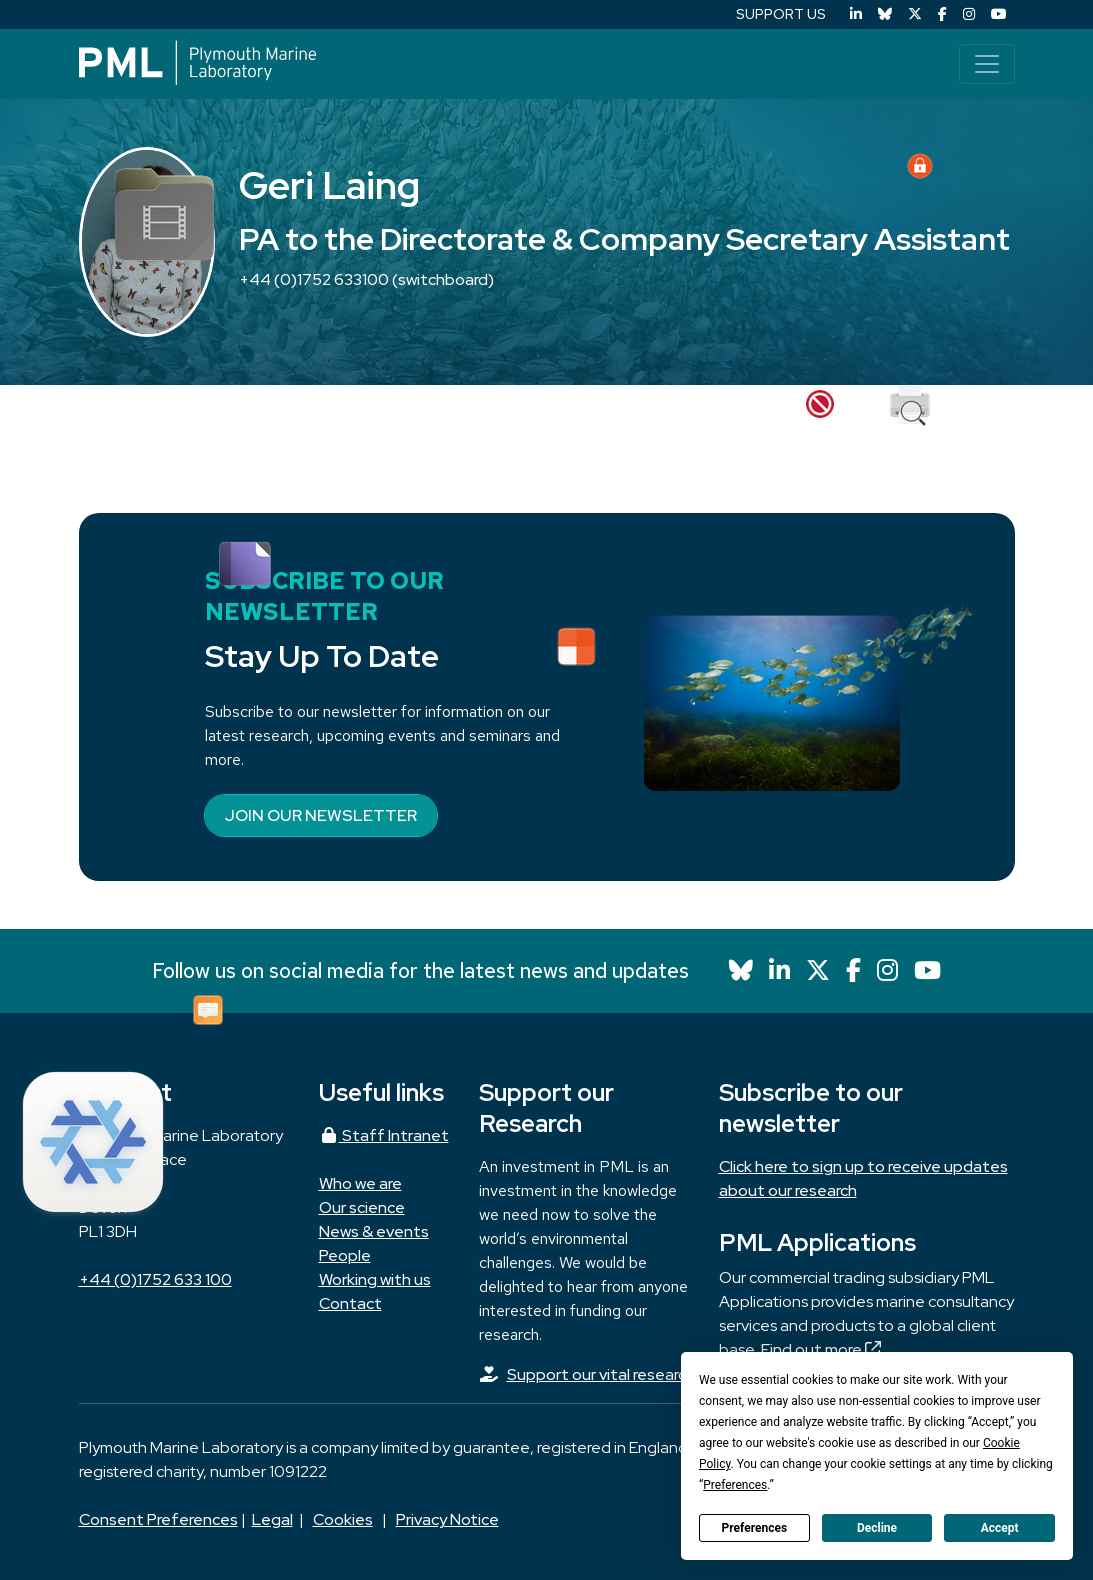  I want to click on open the nix package manager, so click(93, 1142).